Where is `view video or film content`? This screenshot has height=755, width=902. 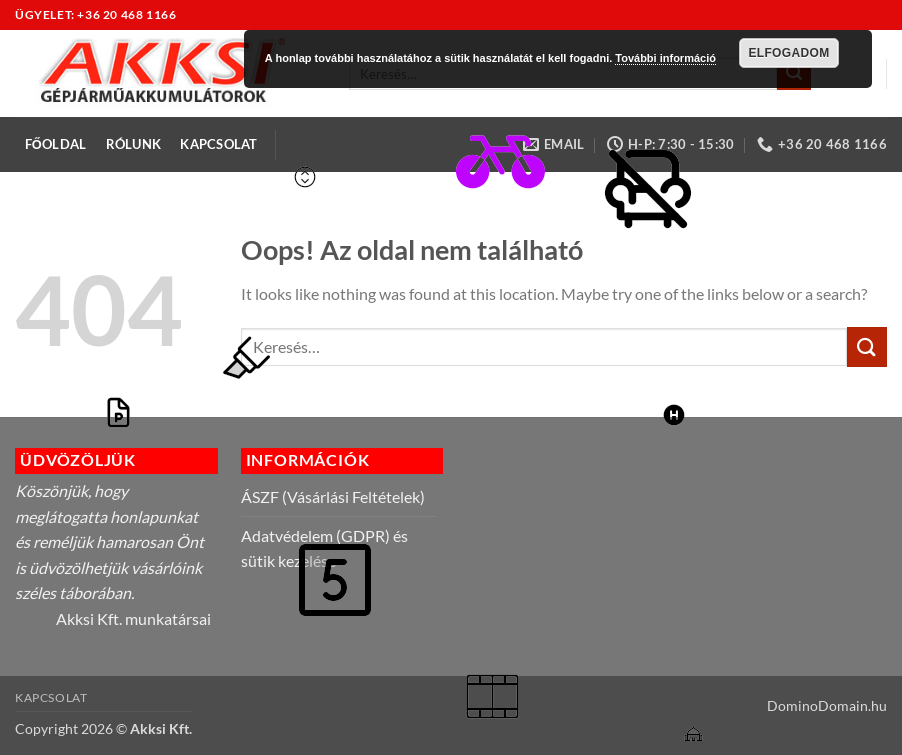
view video or film content is located at coordinates (492, 696).